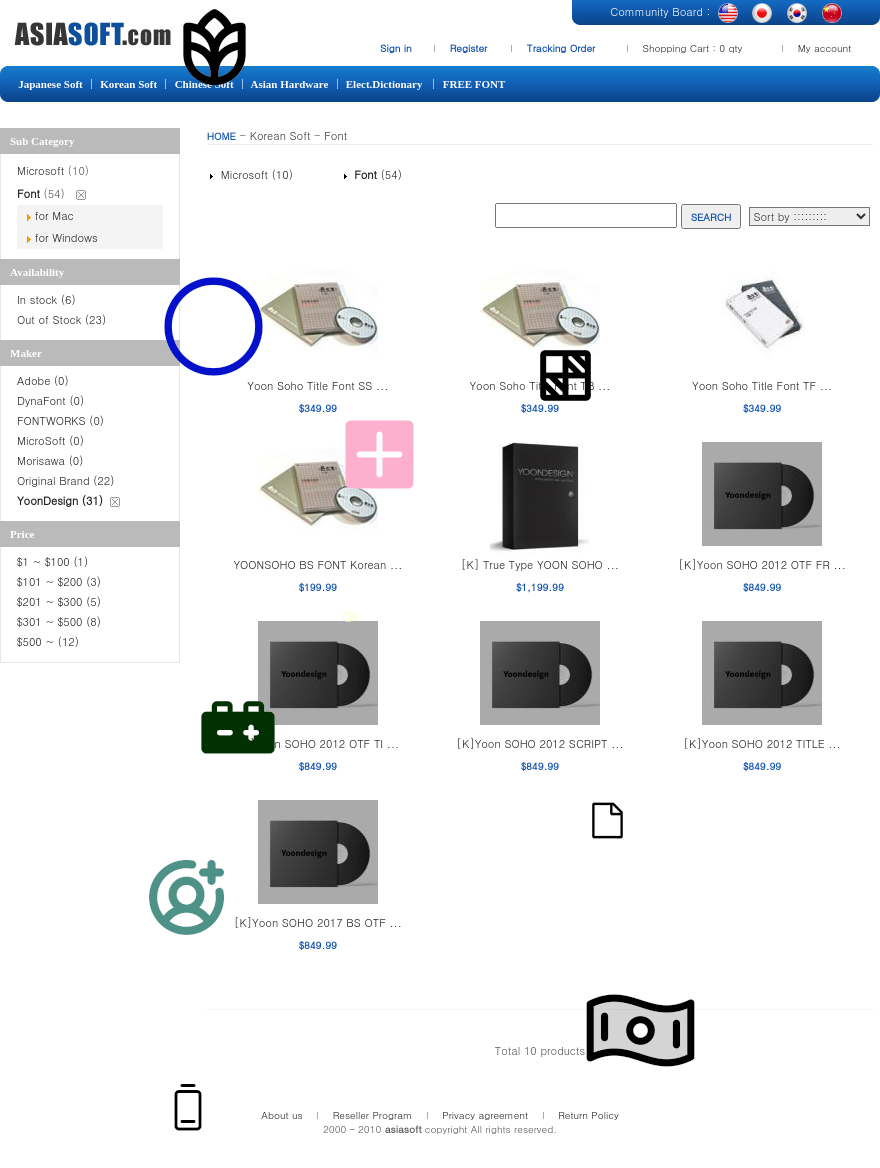  I want to click on check vehicle battery status, so click(238, 730).